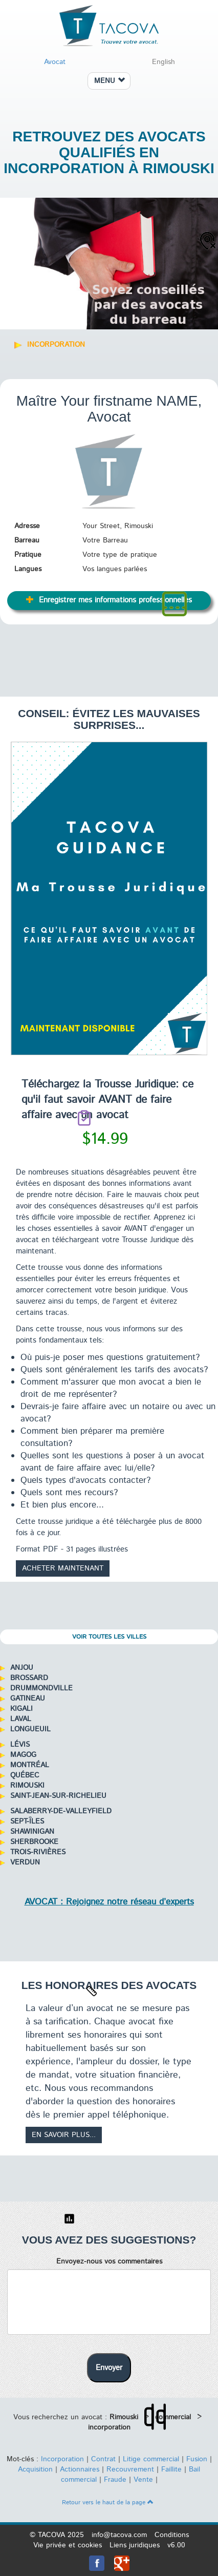  Describe the element at coordinates (92, 1991) in the screenshot. I see `access measurement tools` at that location.